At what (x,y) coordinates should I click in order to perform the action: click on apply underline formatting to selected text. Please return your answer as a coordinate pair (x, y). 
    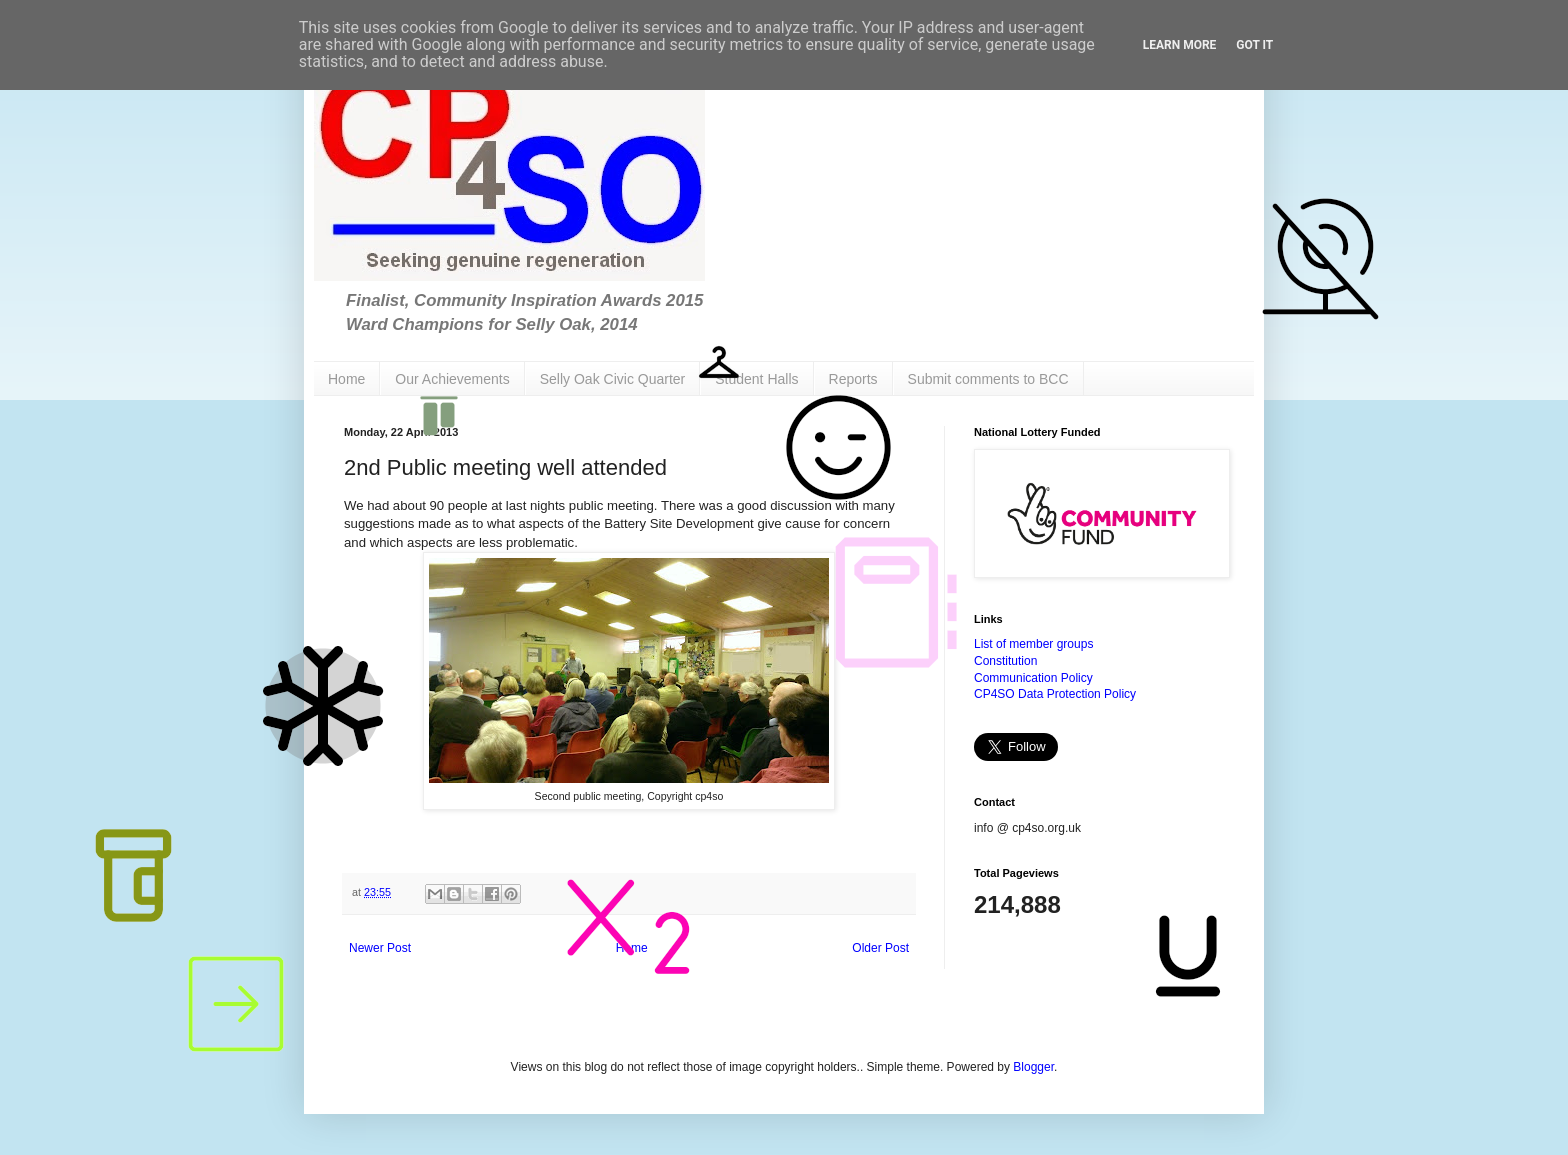
    Looking at the image, I should click on (1188, 951).